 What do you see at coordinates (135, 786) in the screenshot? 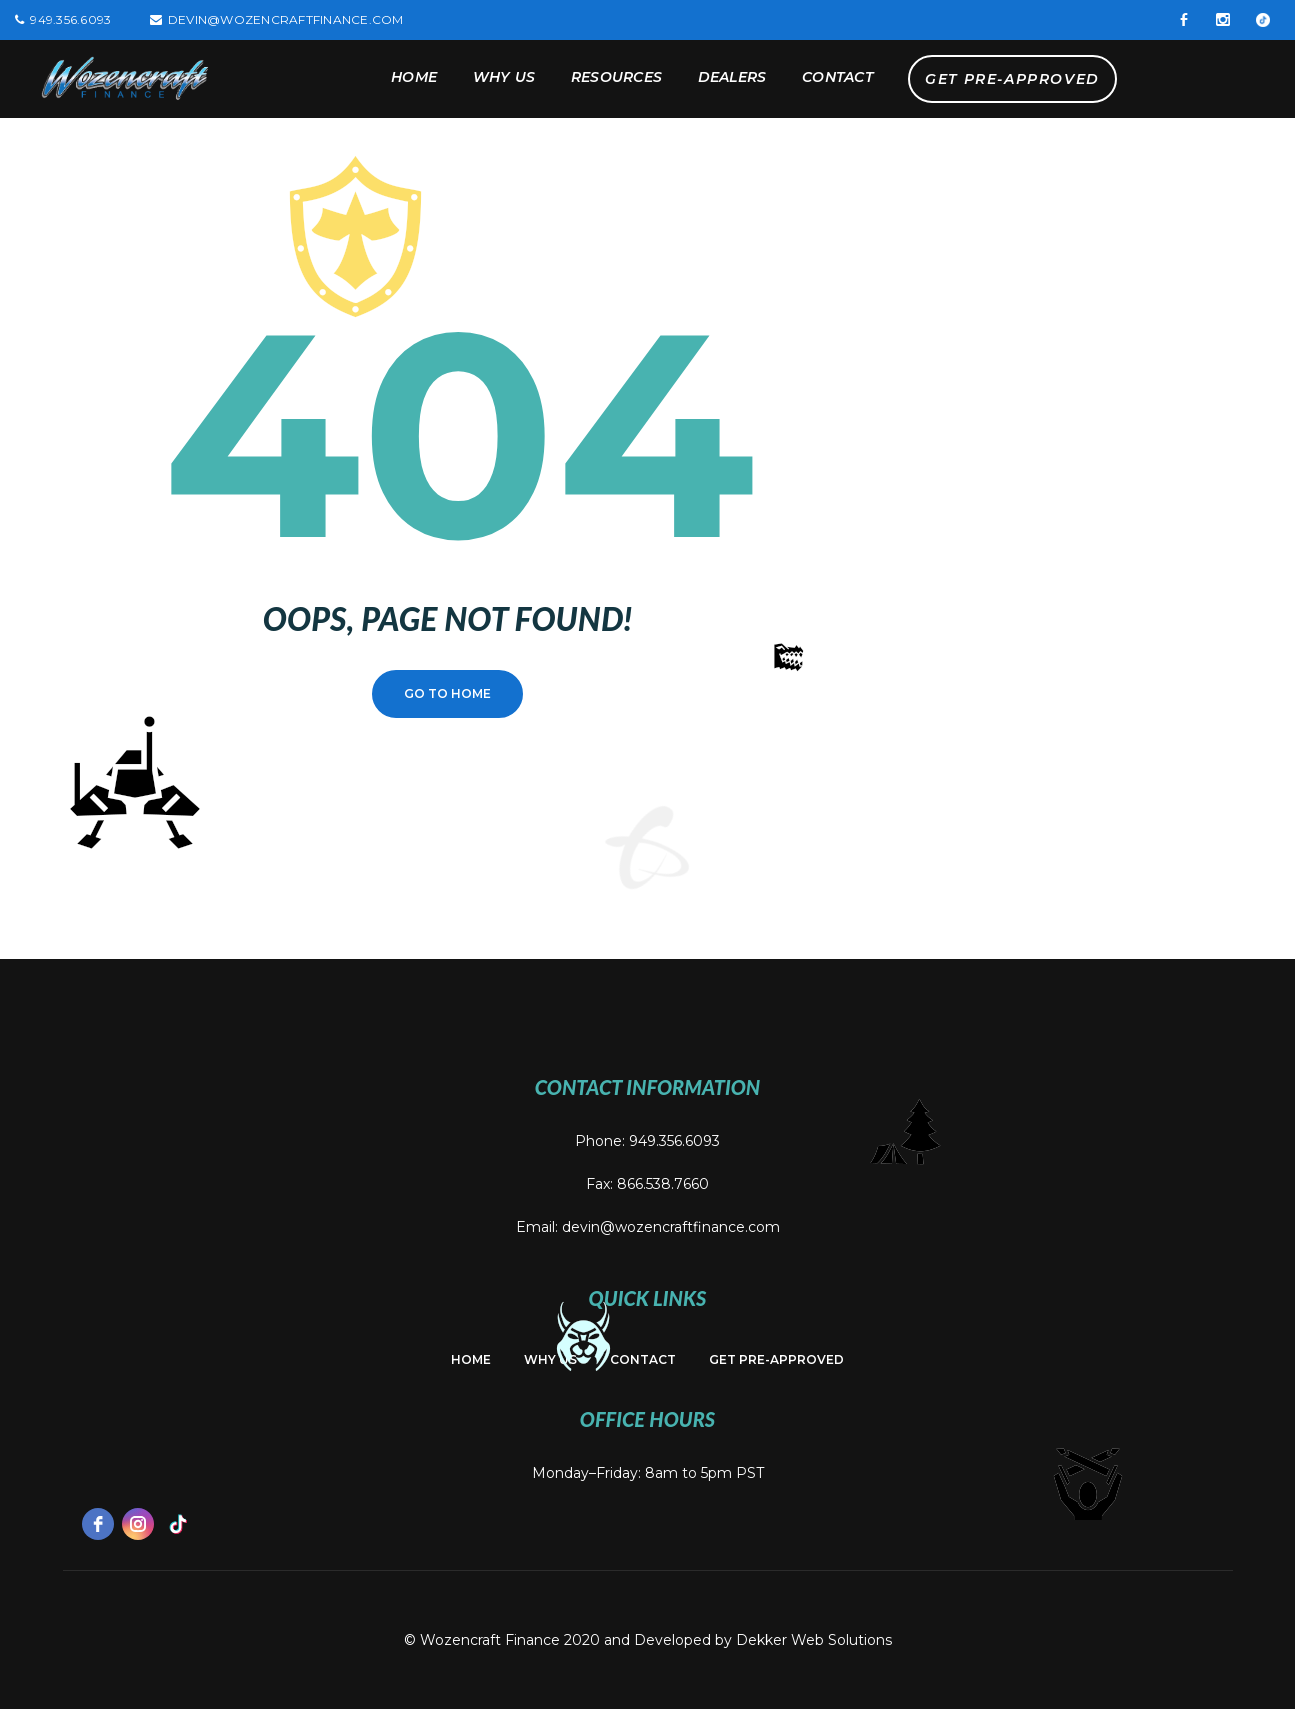
I see `mars pathfinder rover or space exploration feature` at bounding box center [135, 786].